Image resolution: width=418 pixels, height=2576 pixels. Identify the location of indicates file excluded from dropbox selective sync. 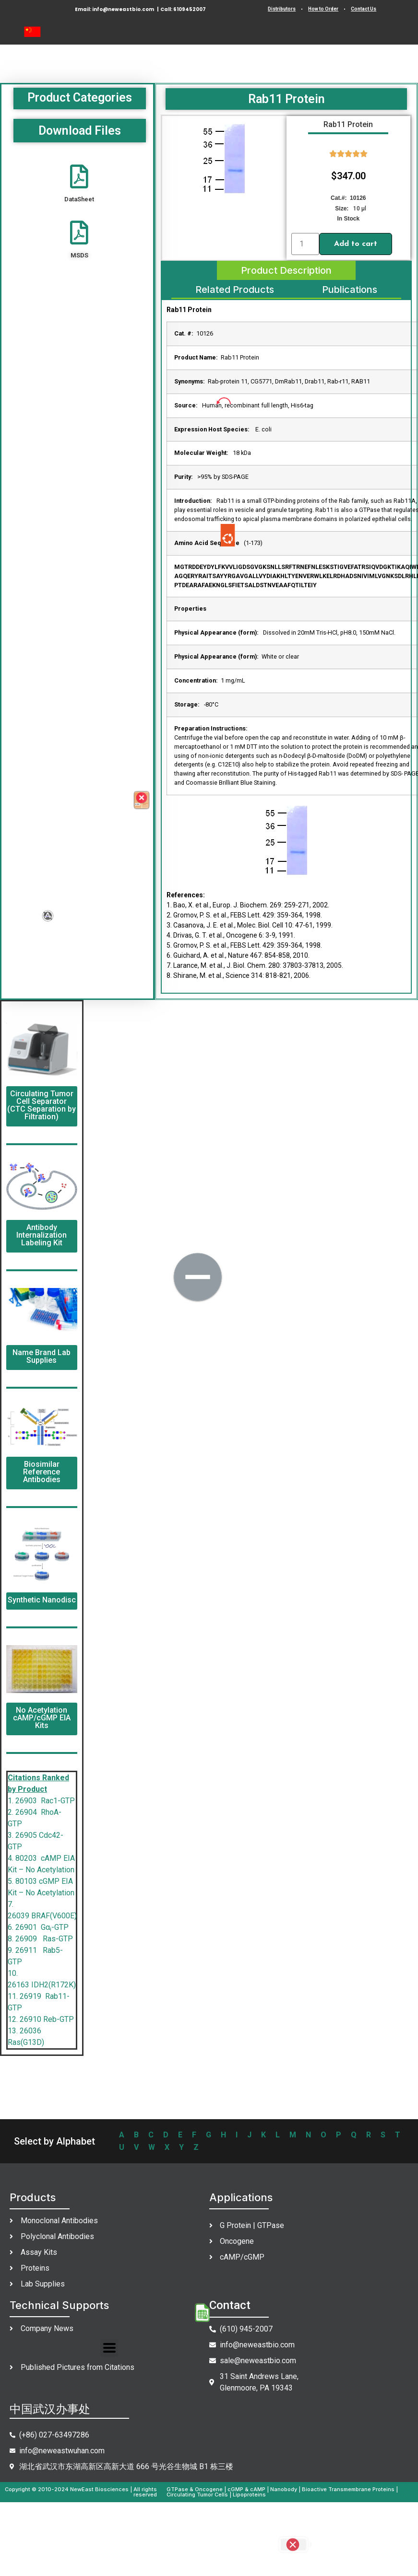
(198, 1277).